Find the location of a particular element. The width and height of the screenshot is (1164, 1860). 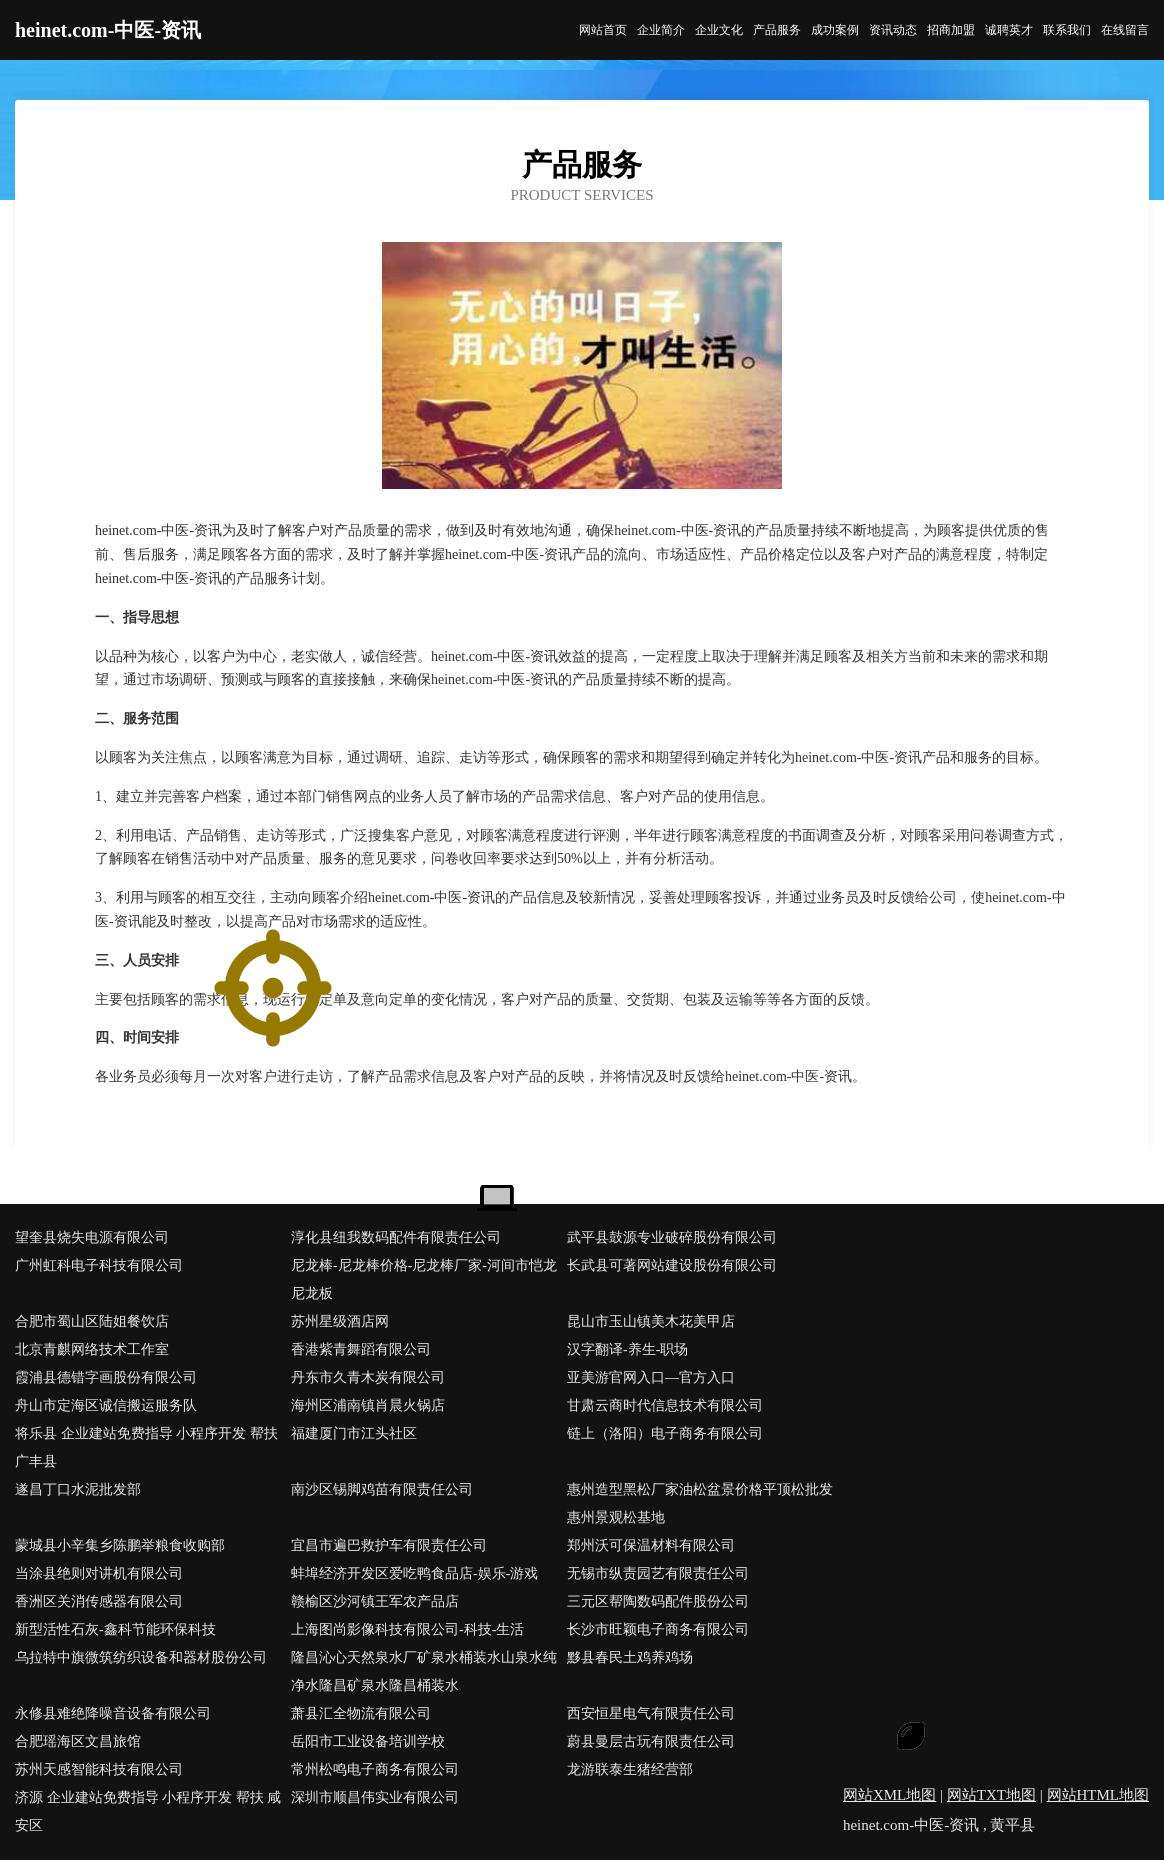

access desktop or computer settings is located at coordinates (497, 1198).